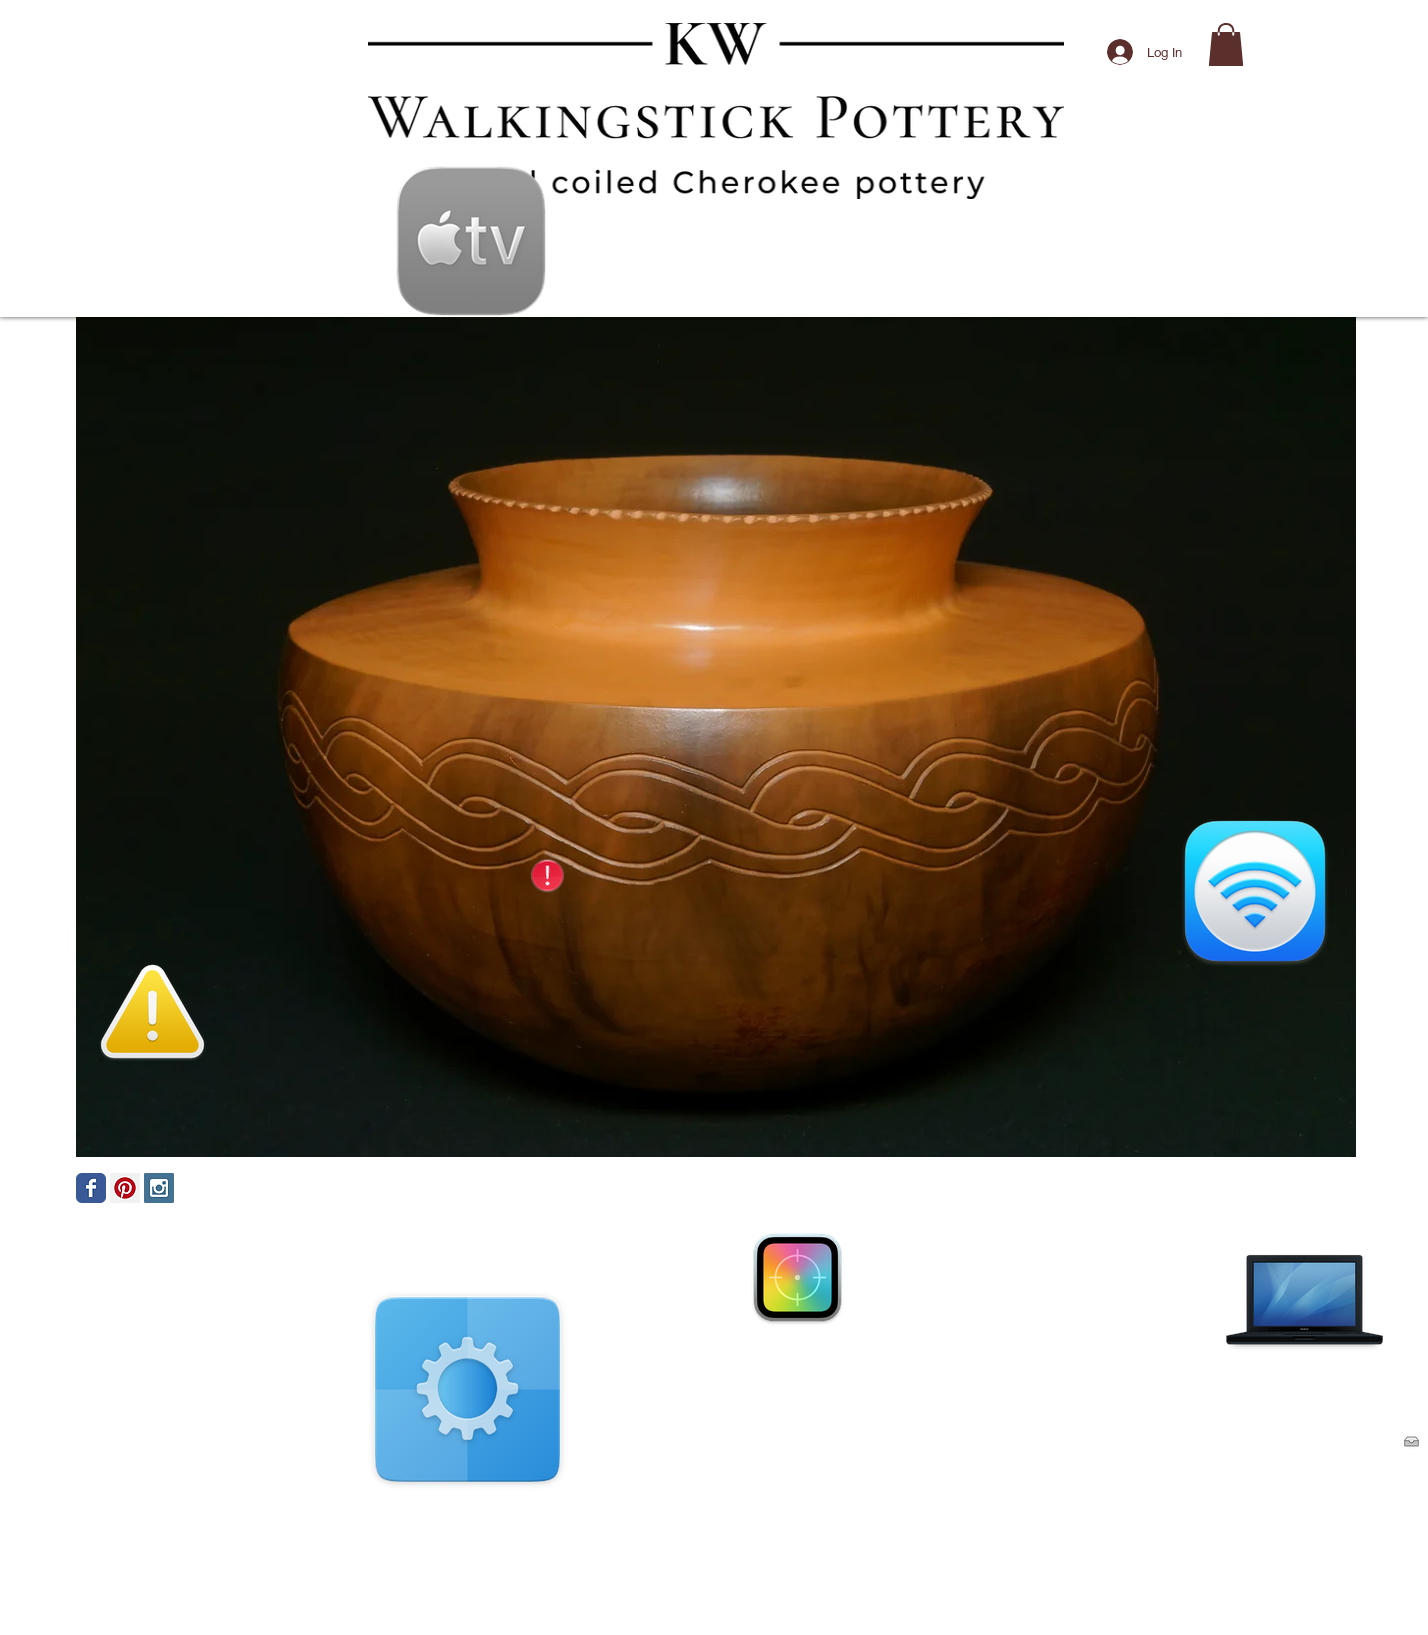 Image resolution: width=1428 pixels, height=1635 pixels. What do you see at coordinates (1304, 1293) in the screenshot?
I see `represents a macbook device in system settings` at bounding box center [1304, 1293].